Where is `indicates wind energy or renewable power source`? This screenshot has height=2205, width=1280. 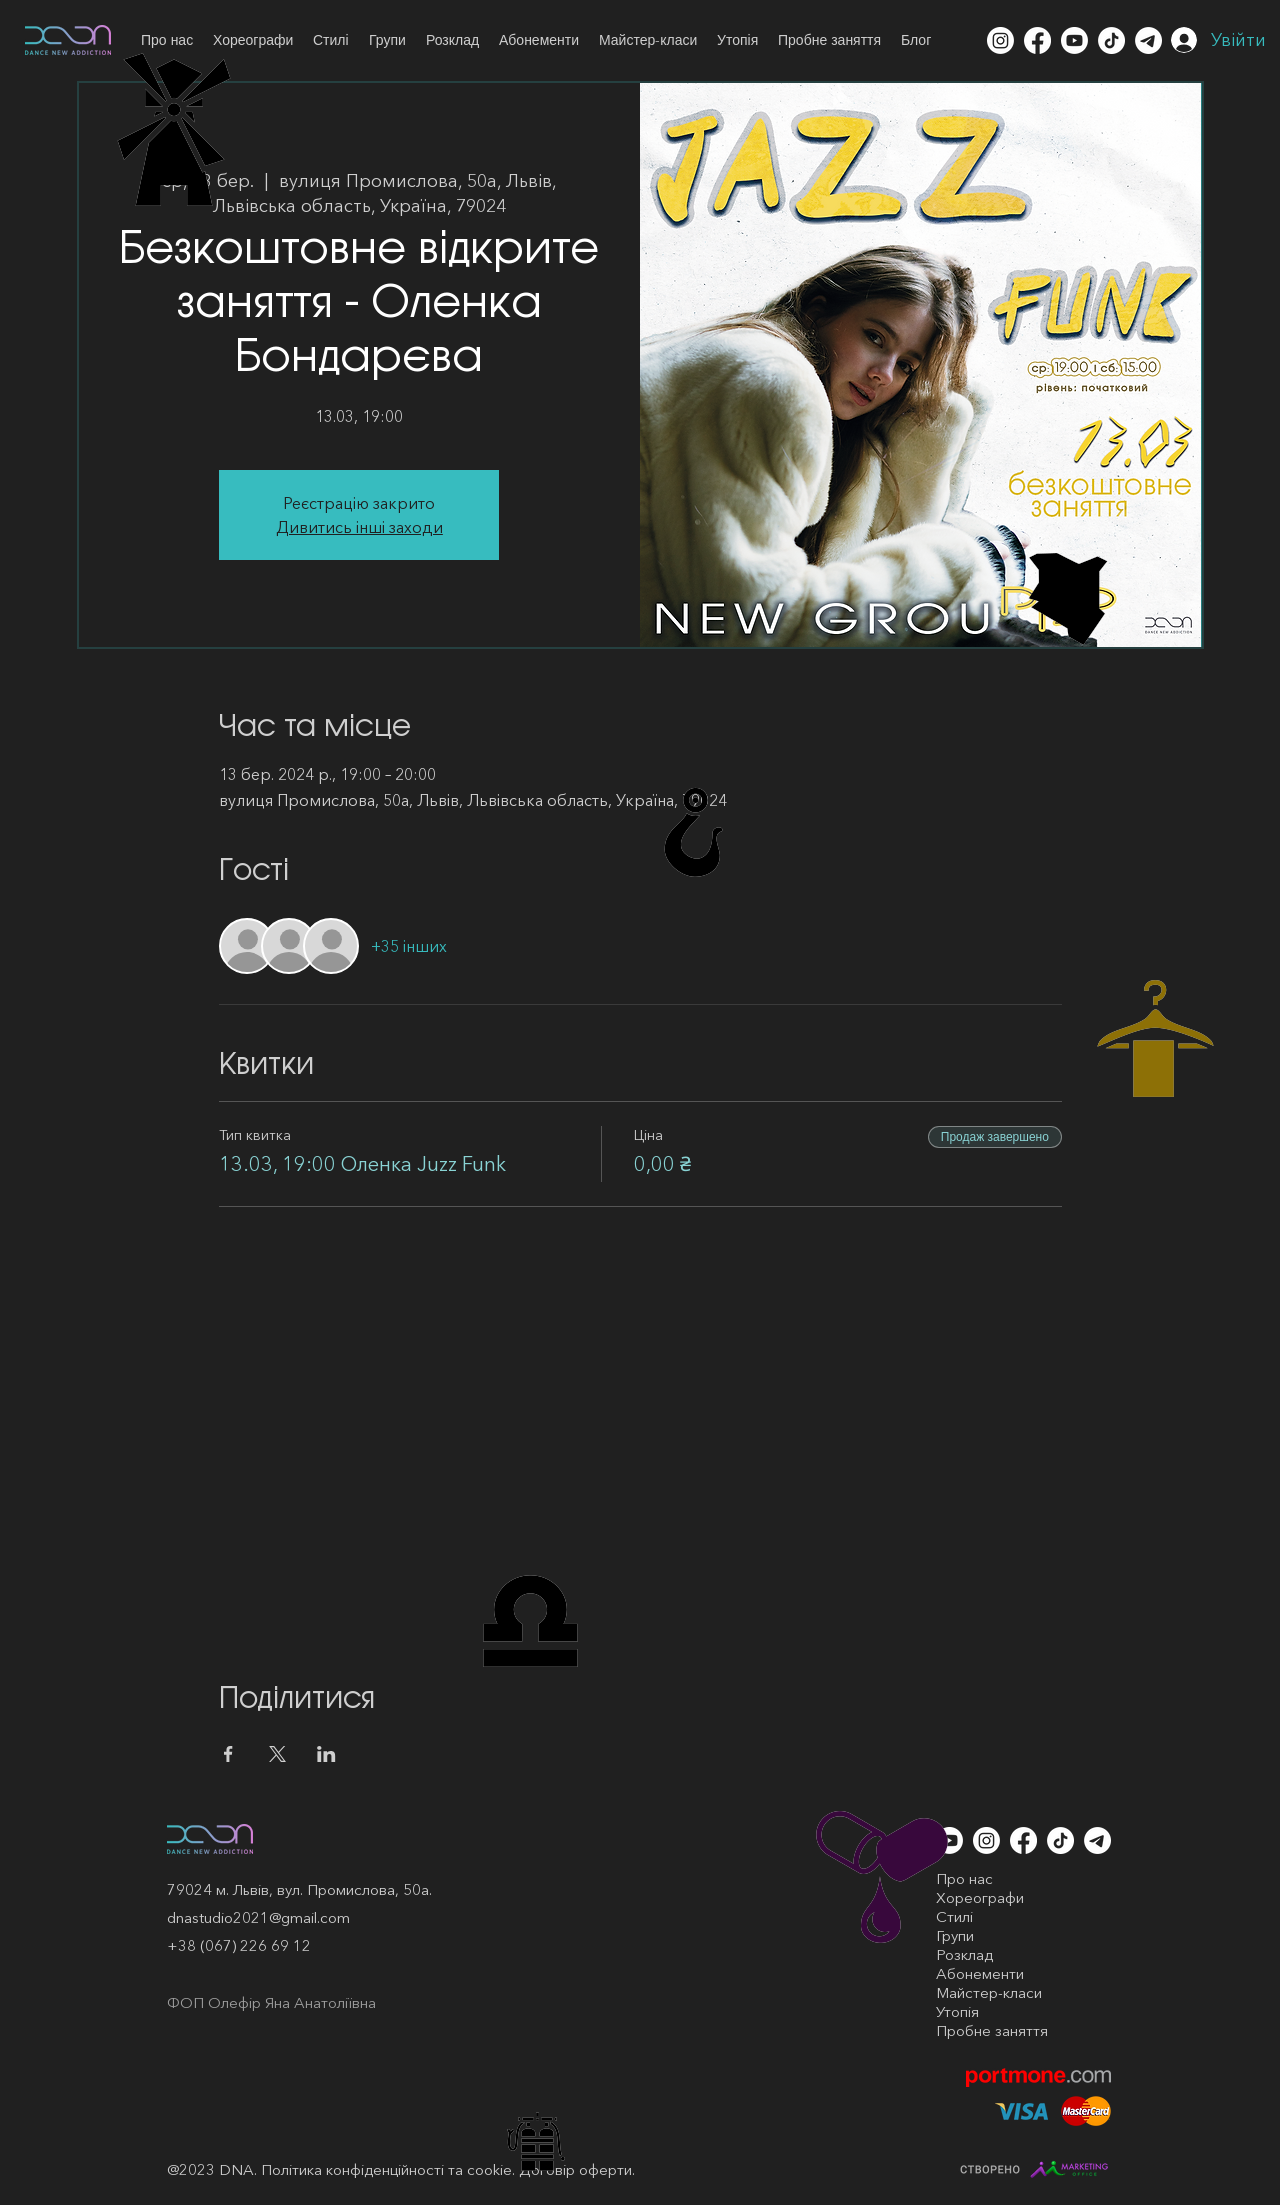
indicates wind energy or renewable power source is located at coordinates (174, 130).